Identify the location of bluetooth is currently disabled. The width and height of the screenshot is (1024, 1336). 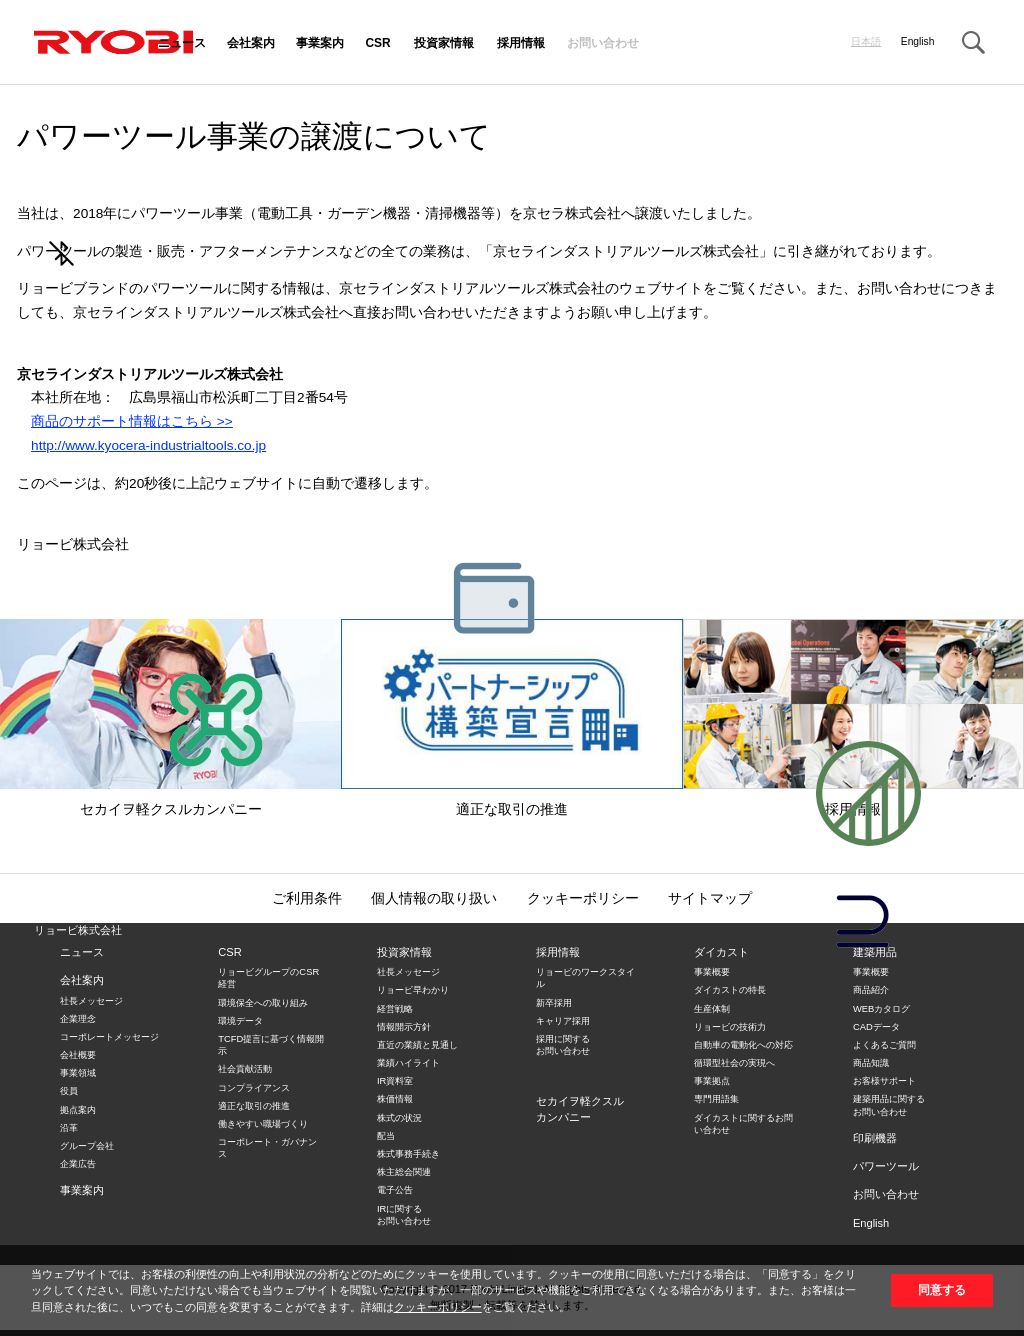
(61, 253).